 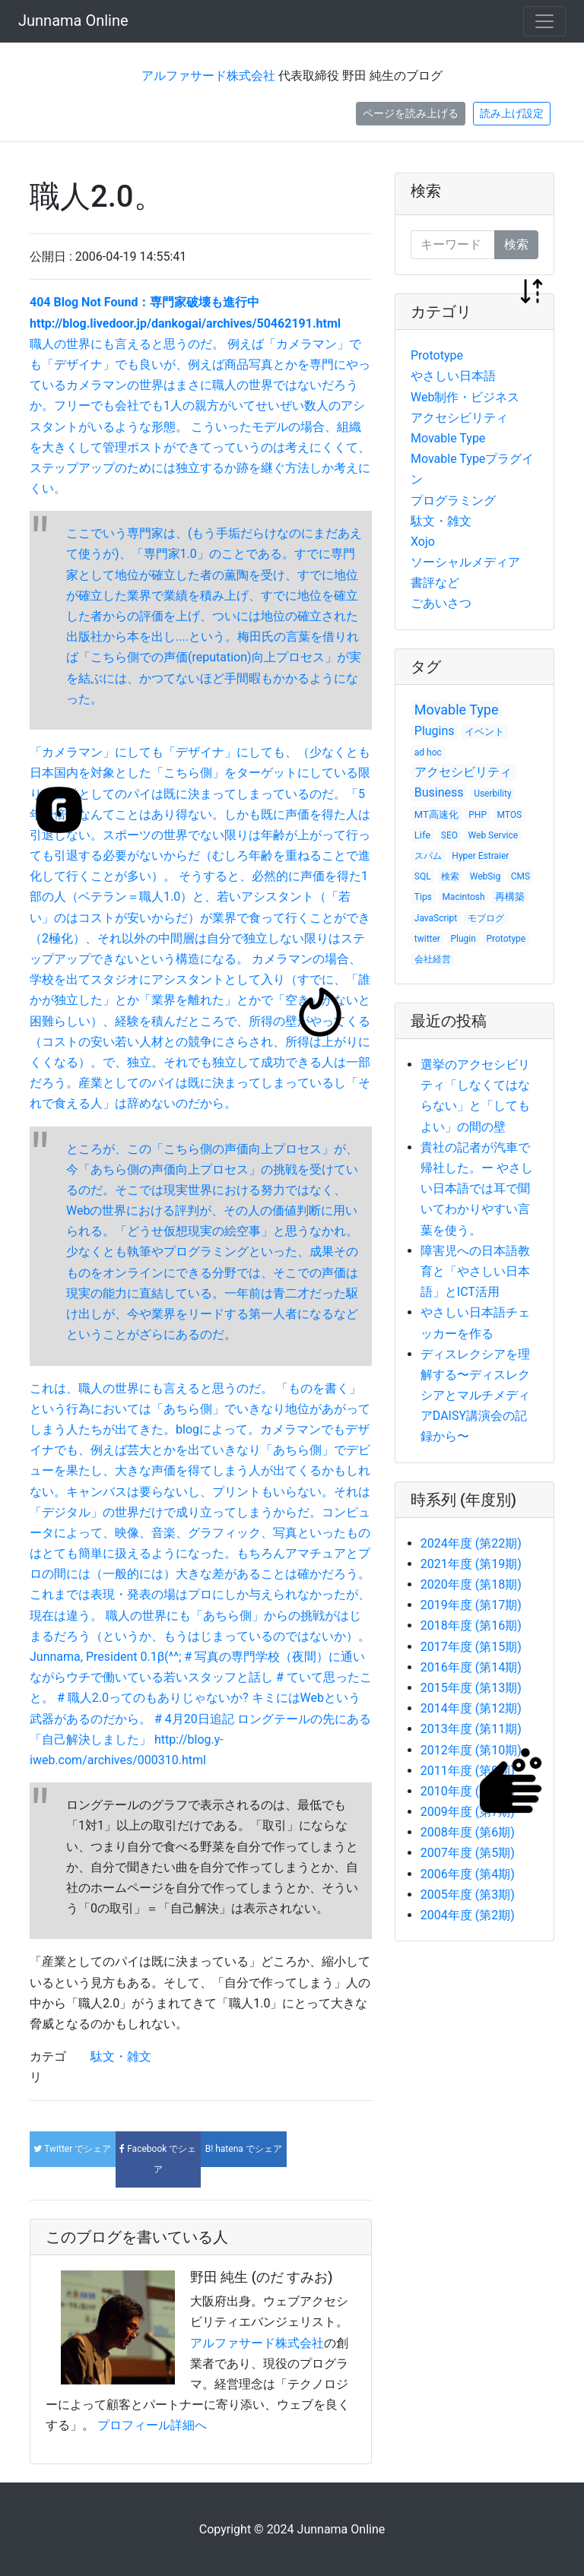 I want to click on open tinder dating app, so click(x=320, y=1013).